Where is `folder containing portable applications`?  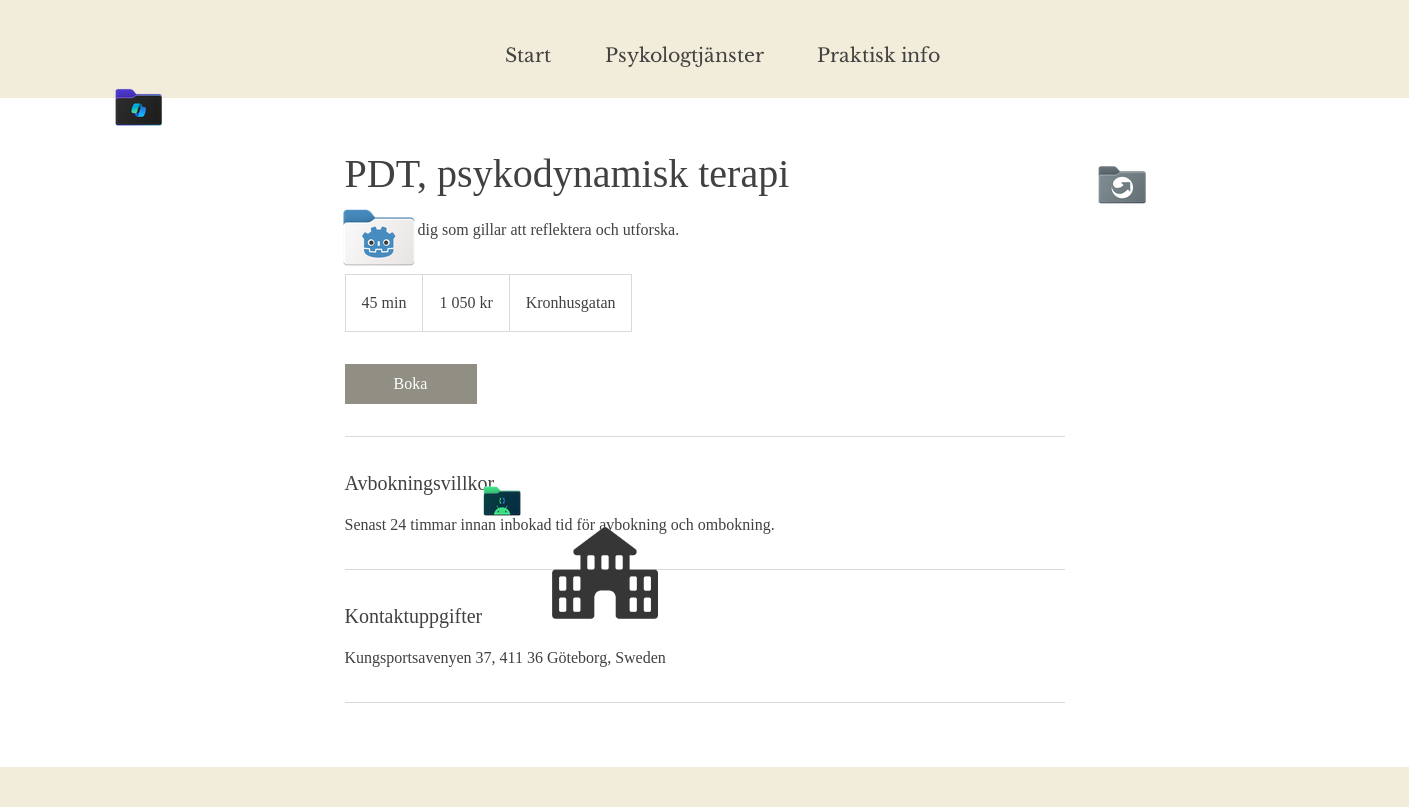
folder containing portable applications is located at coordinates (1122, 186).